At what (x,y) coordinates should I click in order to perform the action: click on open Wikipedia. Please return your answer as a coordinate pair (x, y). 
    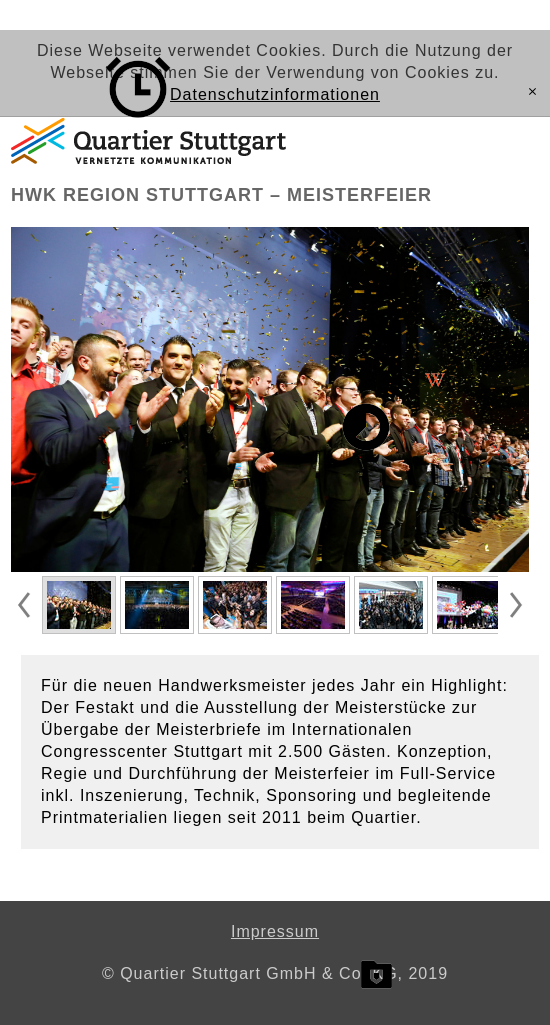
    Looking at the image, I should click on (435, 380).